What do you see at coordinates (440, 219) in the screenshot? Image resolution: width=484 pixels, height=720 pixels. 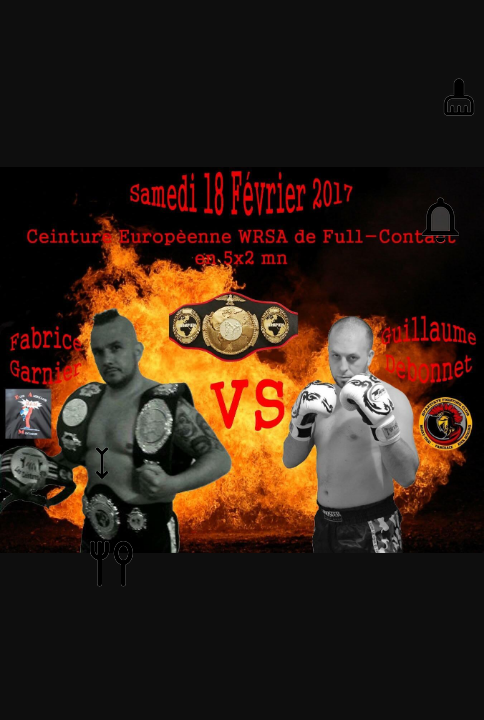 I see `view notifications` at bounding box center [440, 219].